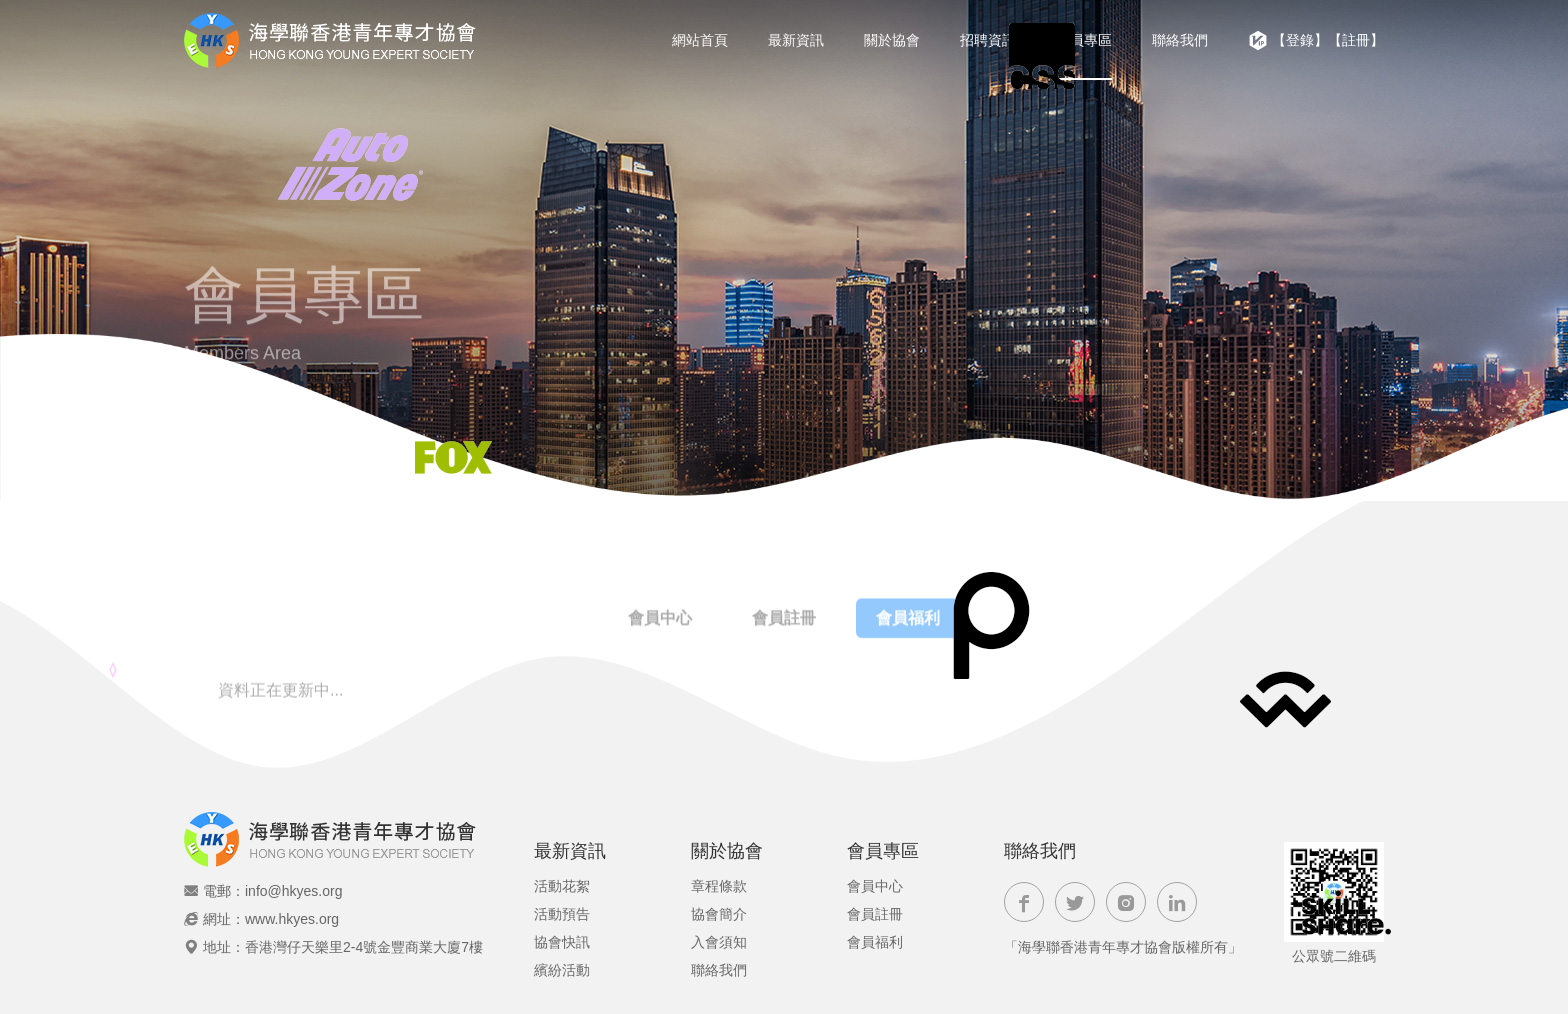 The width and height of the screenshot is (1568, 1014). What do you see at coordinates (453, 457) in the screenshot?
I see `fox broadcasting company logo` at bounding box center [453, 457].